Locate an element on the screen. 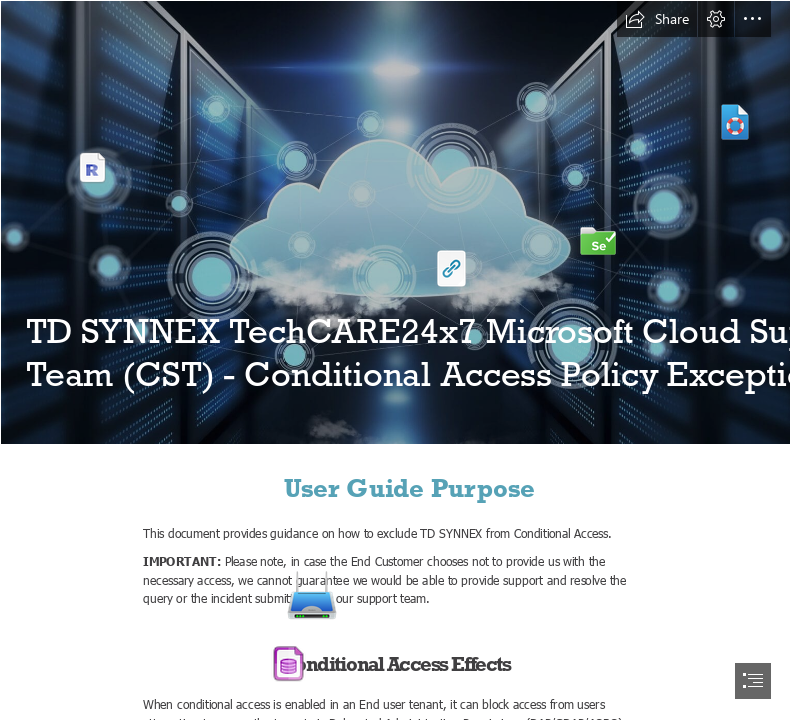  a windows internet shortcut file is located at coordinates (451, 268).